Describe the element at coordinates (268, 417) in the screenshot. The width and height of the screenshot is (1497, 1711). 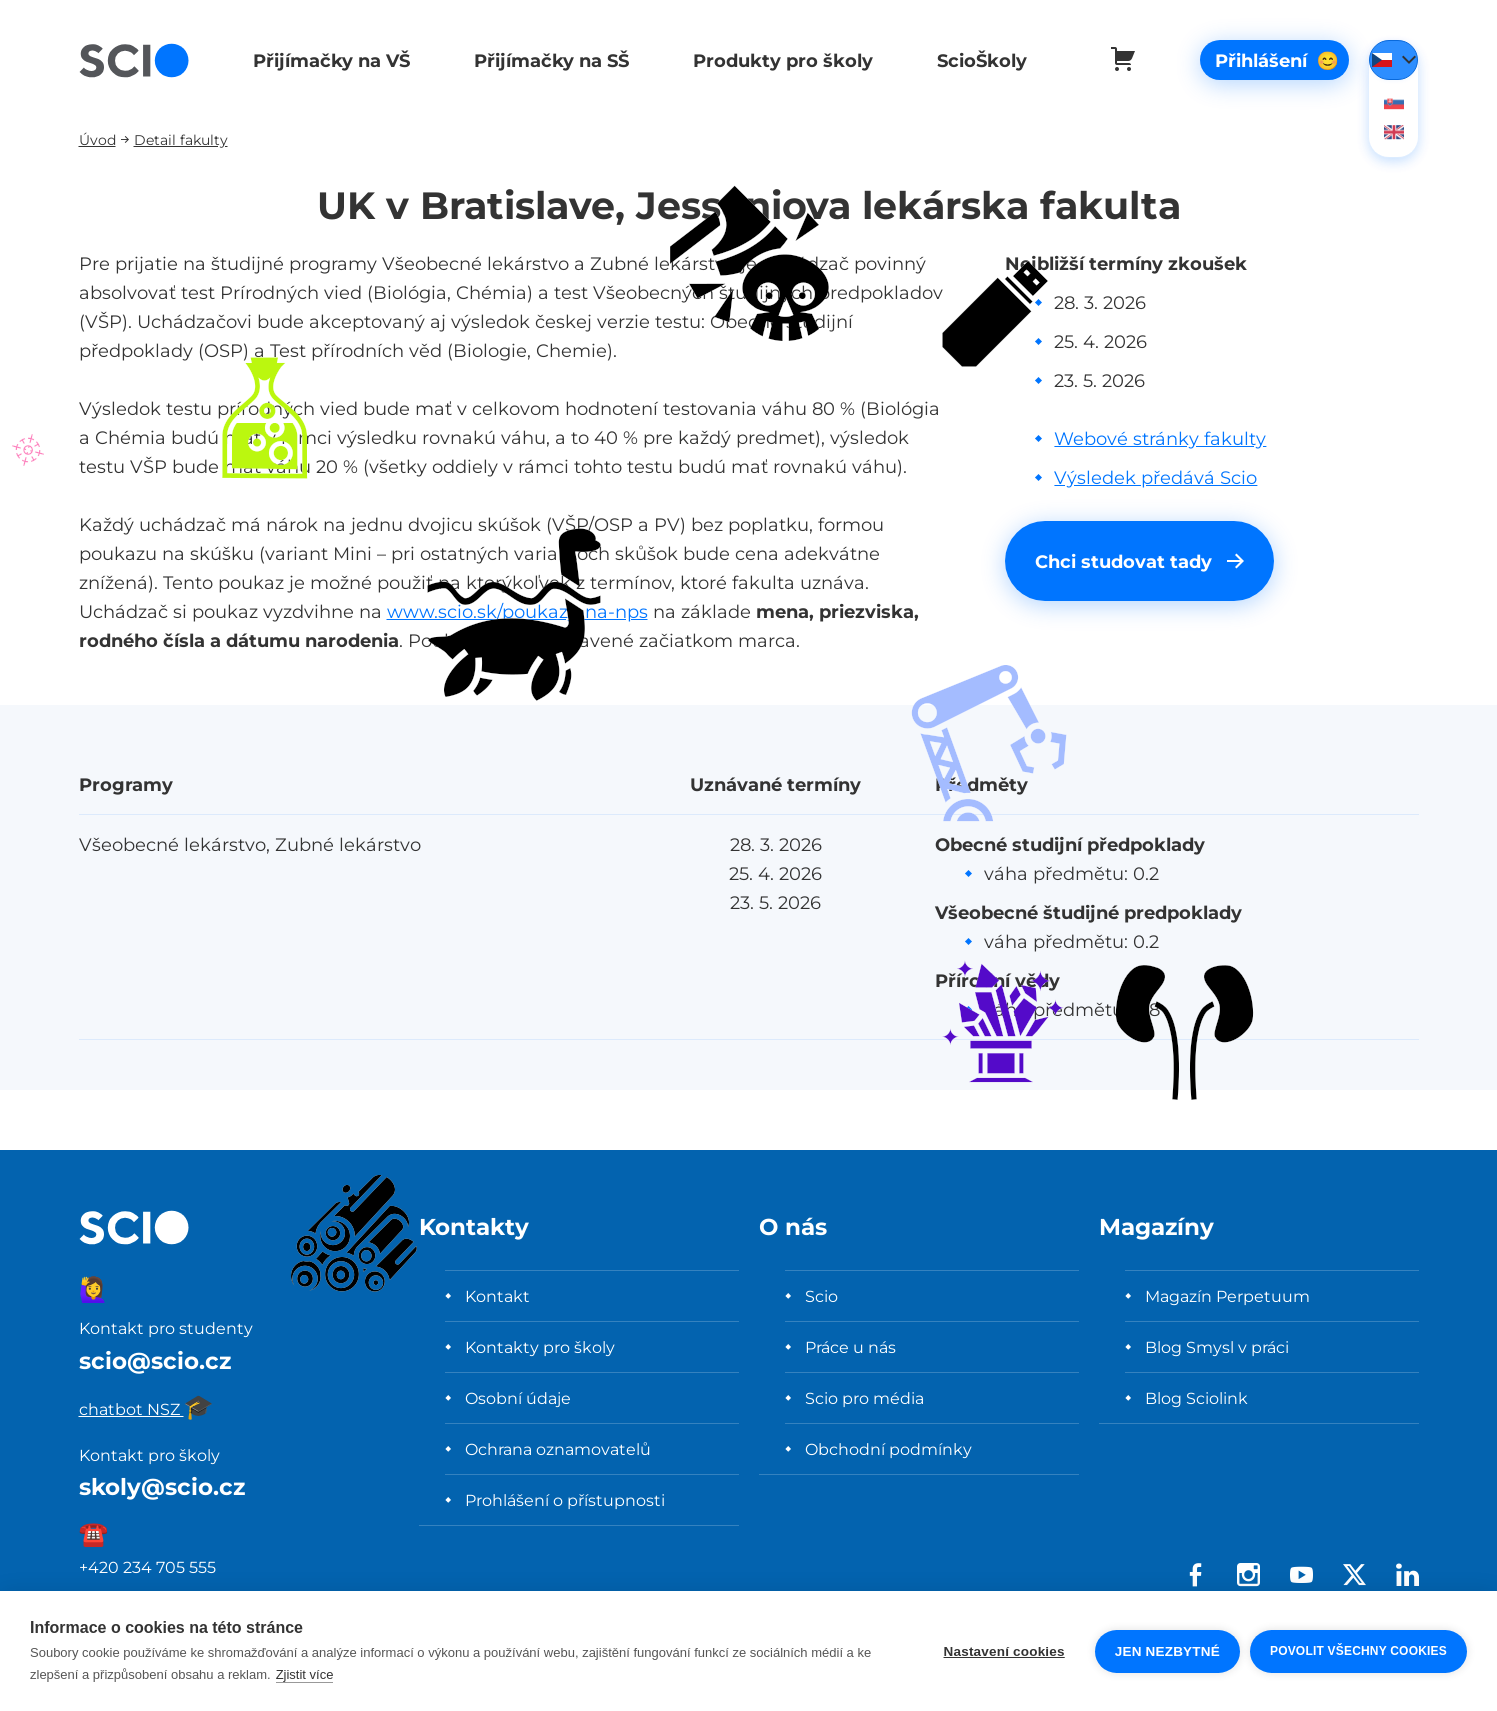
I see `access alchemy or potion crafting` at that location.